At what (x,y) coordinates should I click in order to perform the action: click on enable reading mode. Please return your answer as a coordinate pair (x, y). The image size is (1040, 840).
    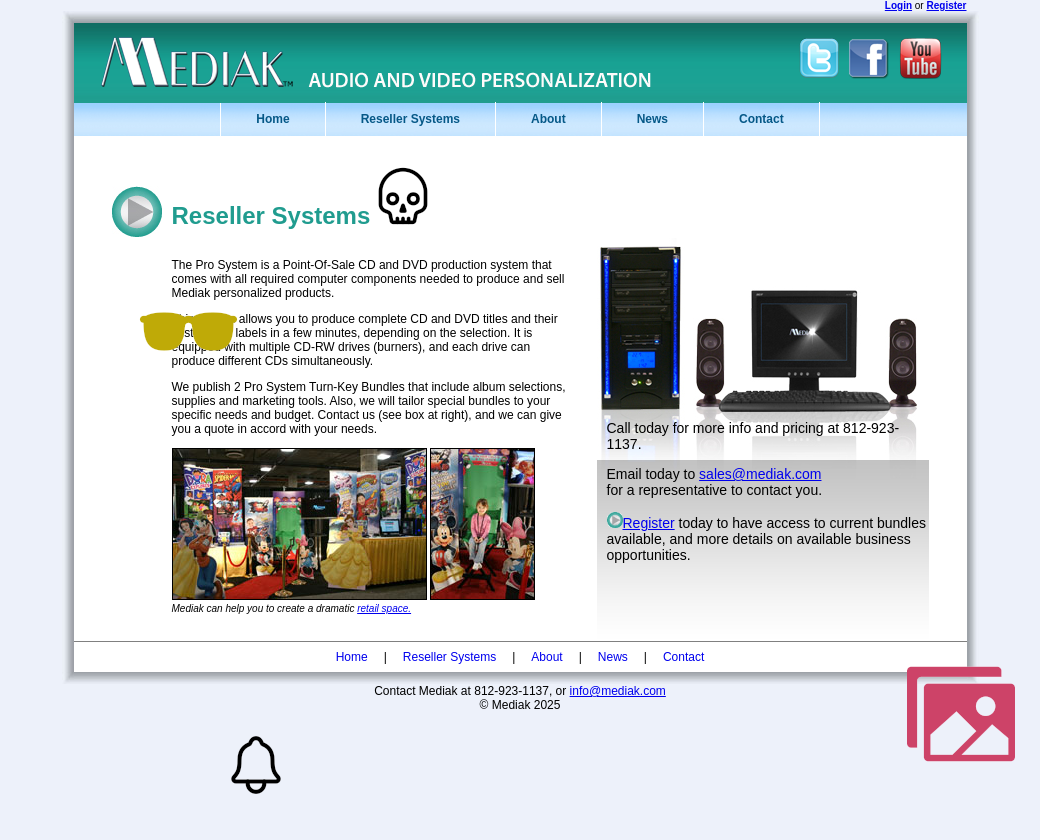
    Looking at the image, I should click on (188, 331).